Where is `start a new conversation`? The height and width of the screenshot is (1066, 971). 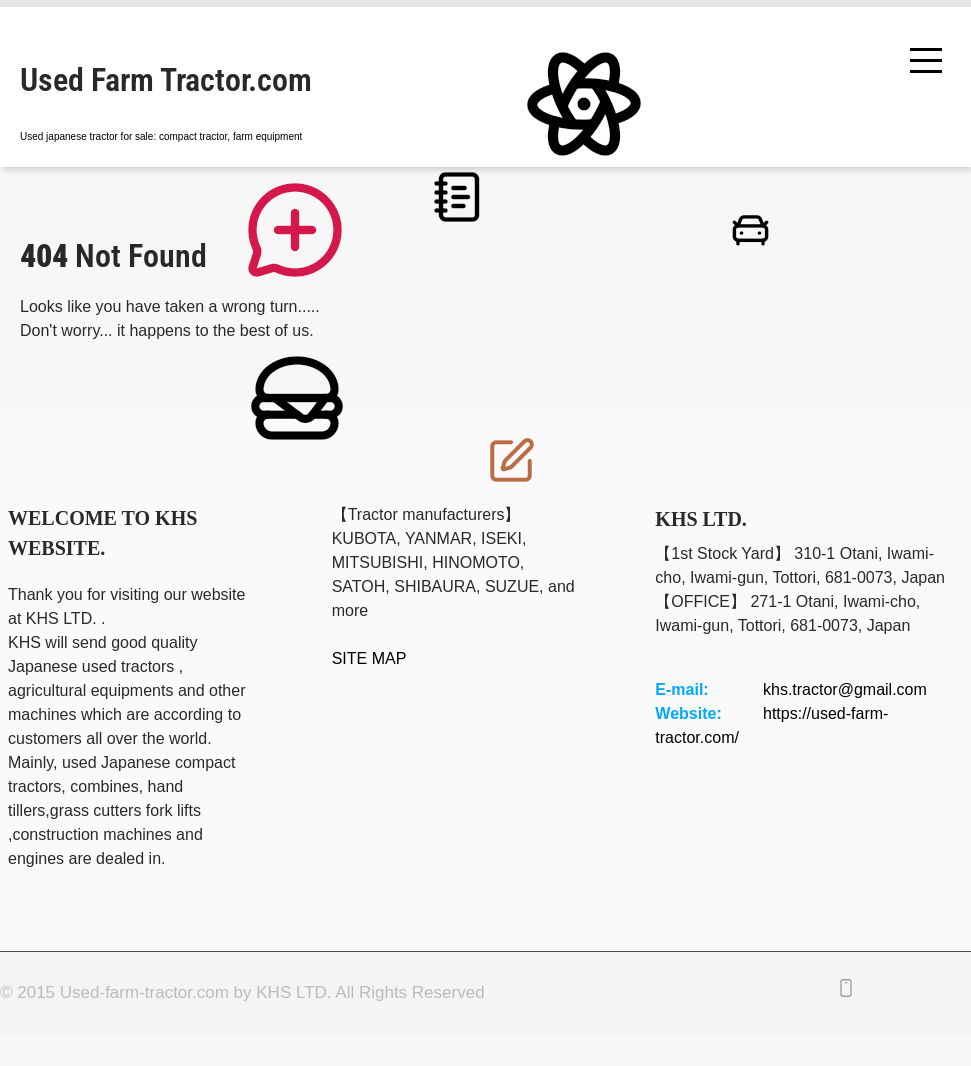
start a new conversation is located at coordinates (295, 230).